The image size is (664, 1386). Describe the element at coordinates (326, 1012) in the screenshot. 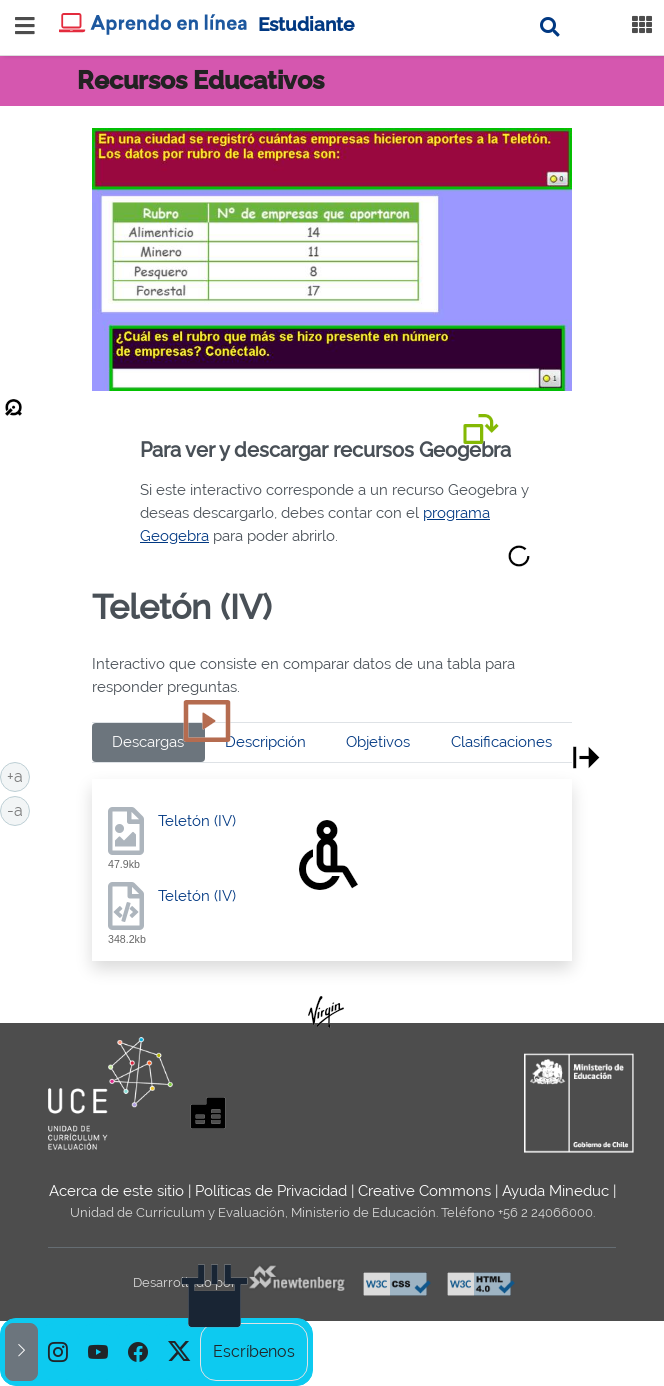

I see `virgin group company logo` at that location.